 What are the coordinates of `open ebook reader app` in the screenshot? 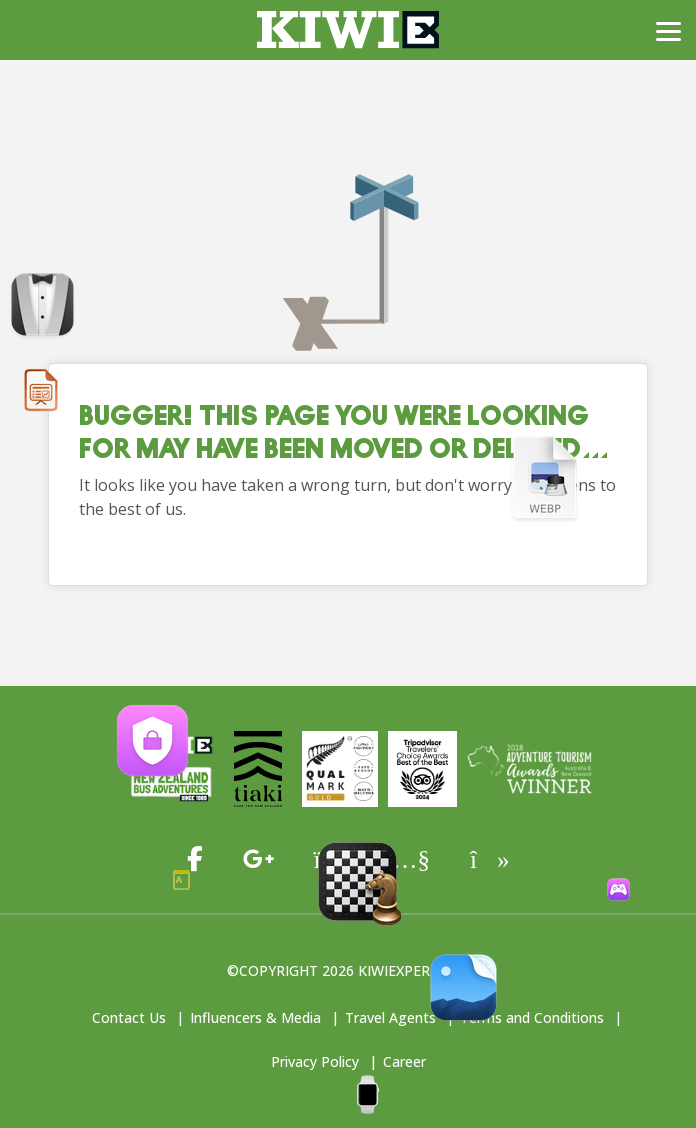 It's located at (182, 880).